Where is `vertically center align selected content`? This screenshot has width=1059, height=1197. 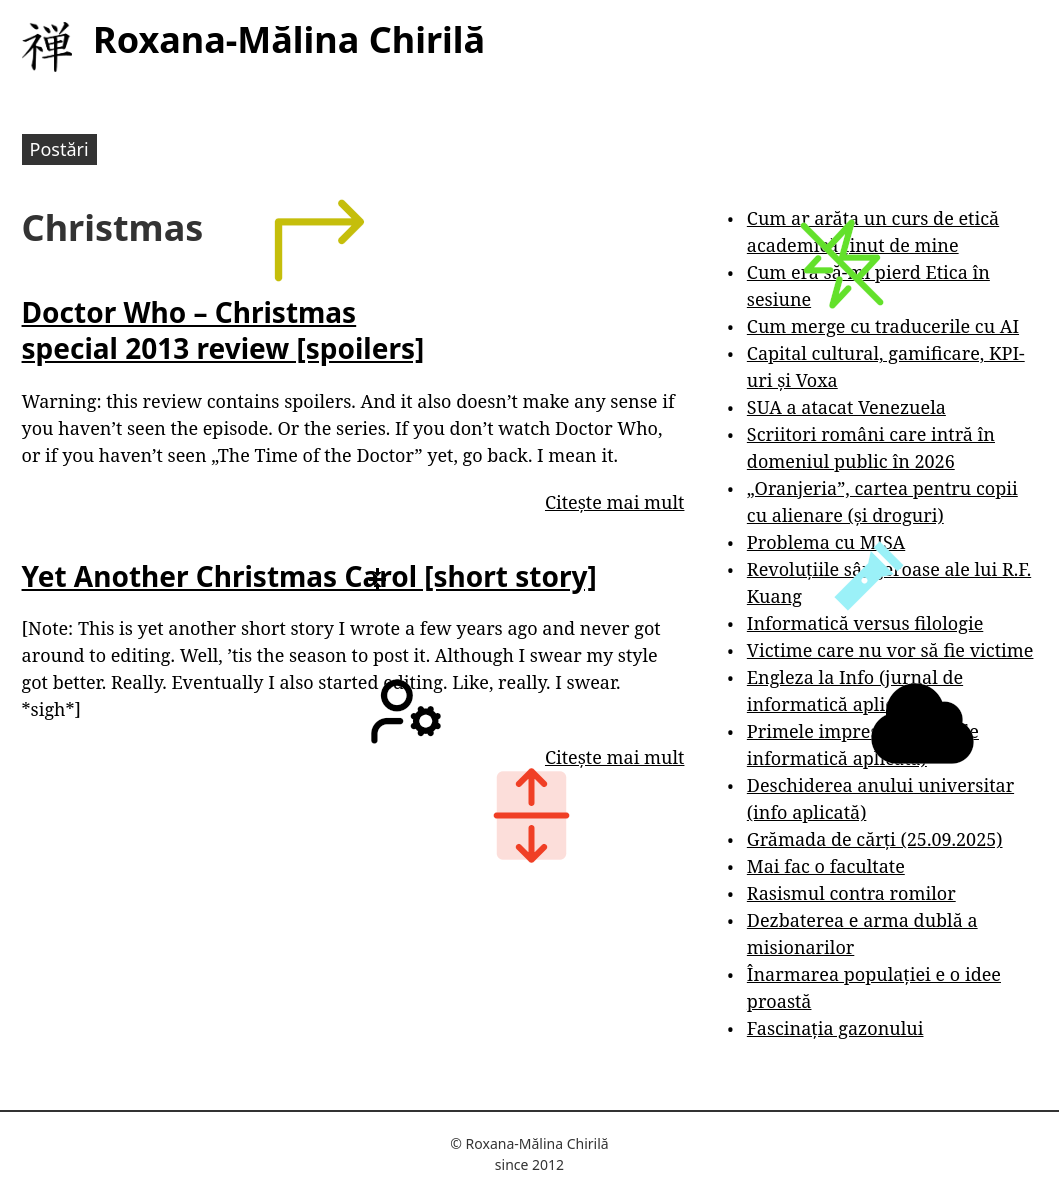 vertically center align selected content is located at coordinates (377, 579).